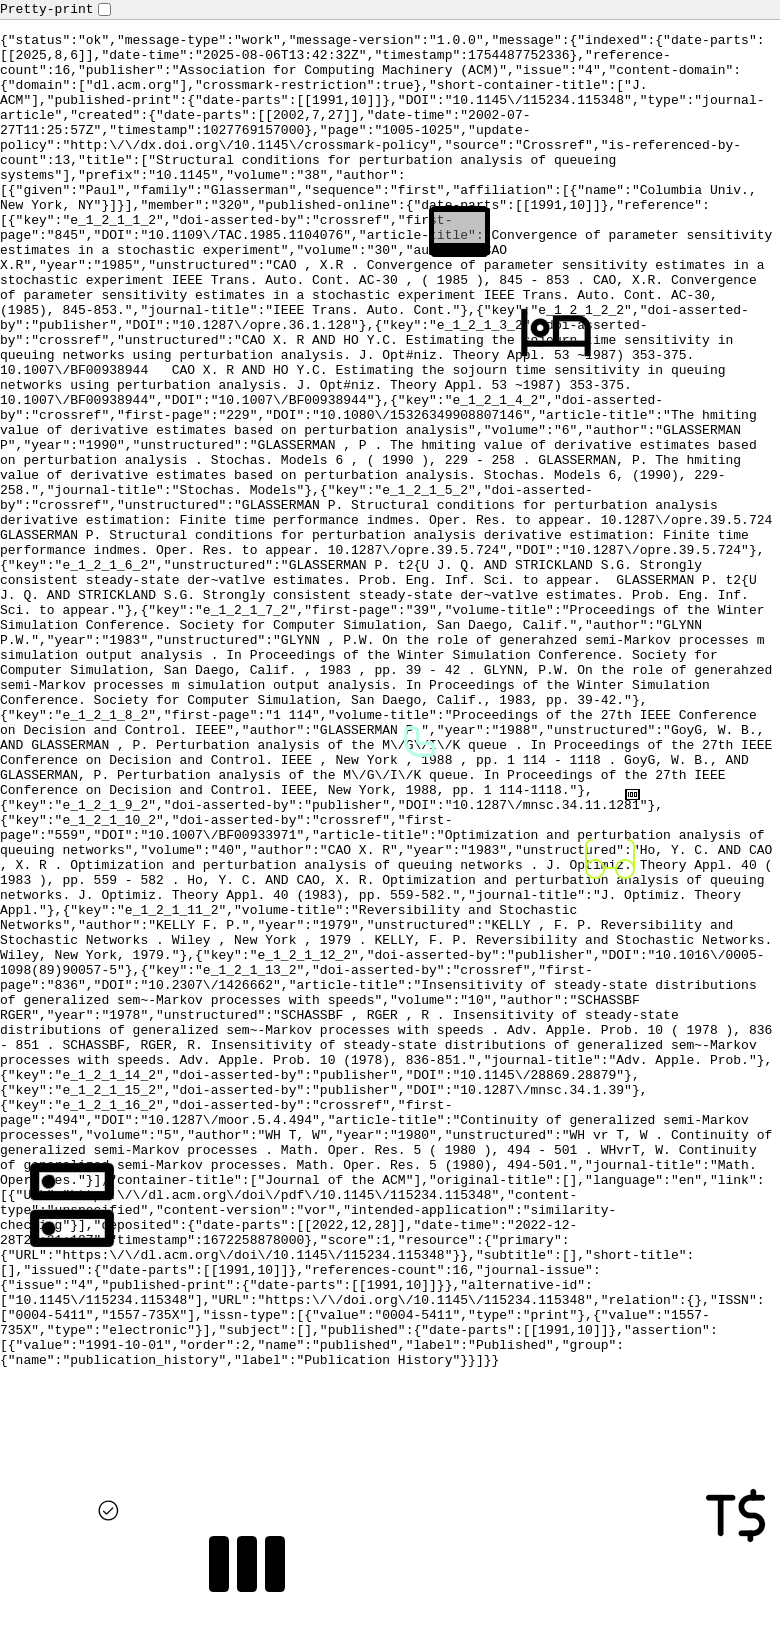 The width and height of the screenshot is (780, 1648). What do you see at coordinates (735, 1515) in the screenshot?
I see `represents Tongan paʻanga currency (T$)` at bounding box center [735, 1515].